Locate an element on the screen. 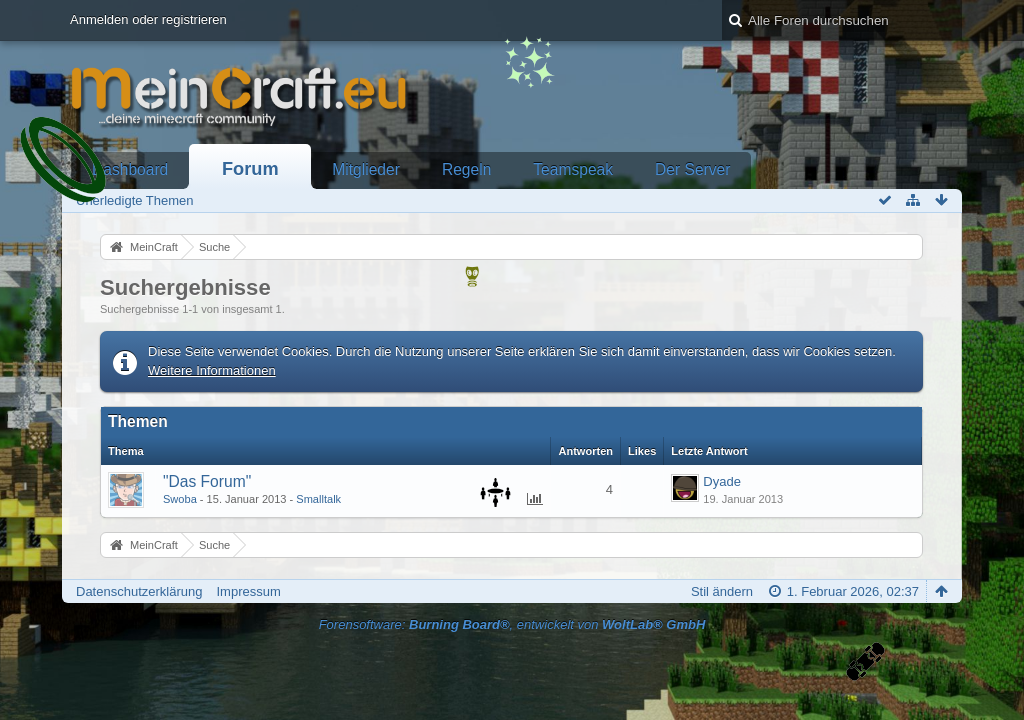 This screenshot has height=720, width=1024. indicates magic or special ability activation is located at coordinates (529, 62).